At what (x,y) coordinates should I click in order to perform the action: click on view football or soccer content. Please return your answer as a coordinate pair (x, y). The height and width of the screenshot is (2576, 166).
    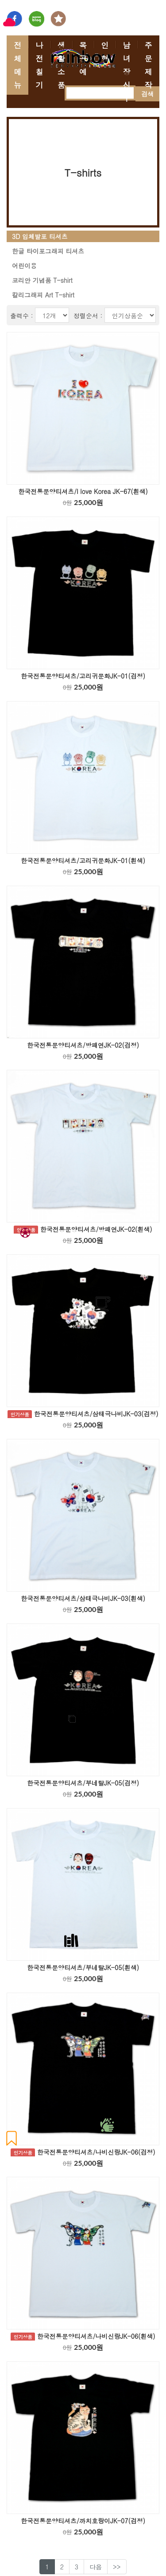
    Looking at the image, I should click on (25, 1233).